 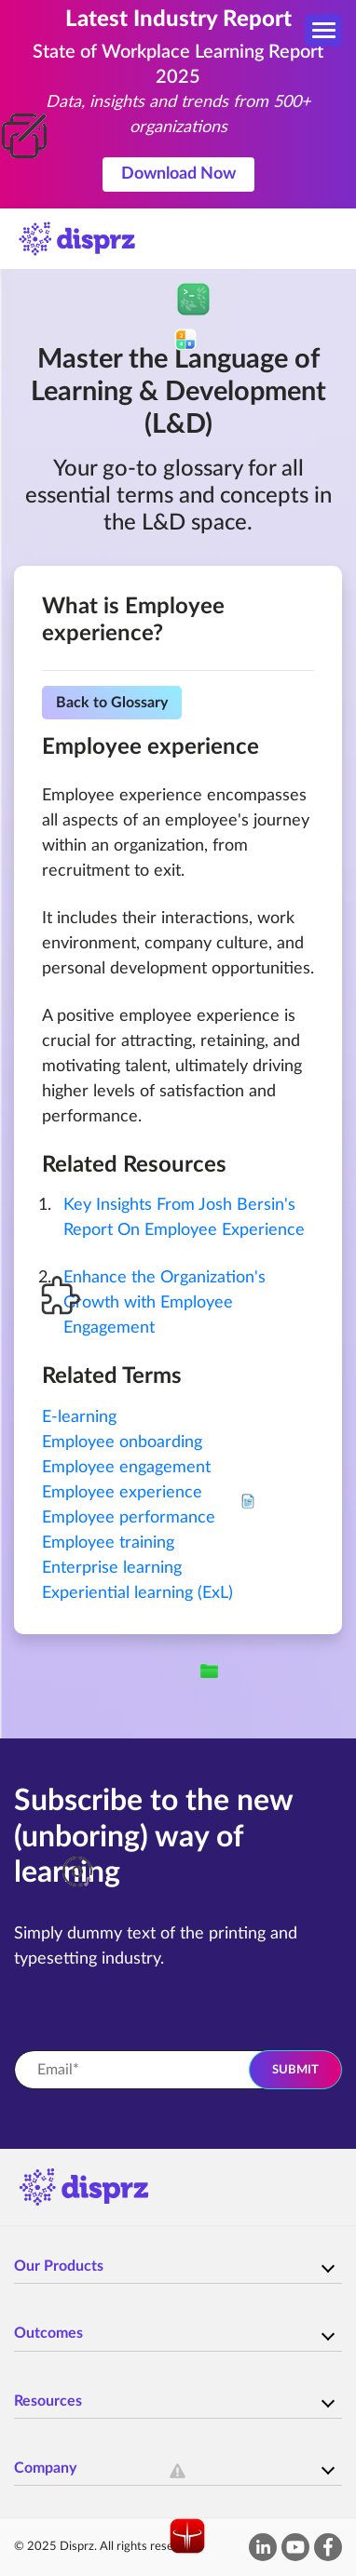 I want to click on open a libreoffice writer document, so click(x=248, y=1501).